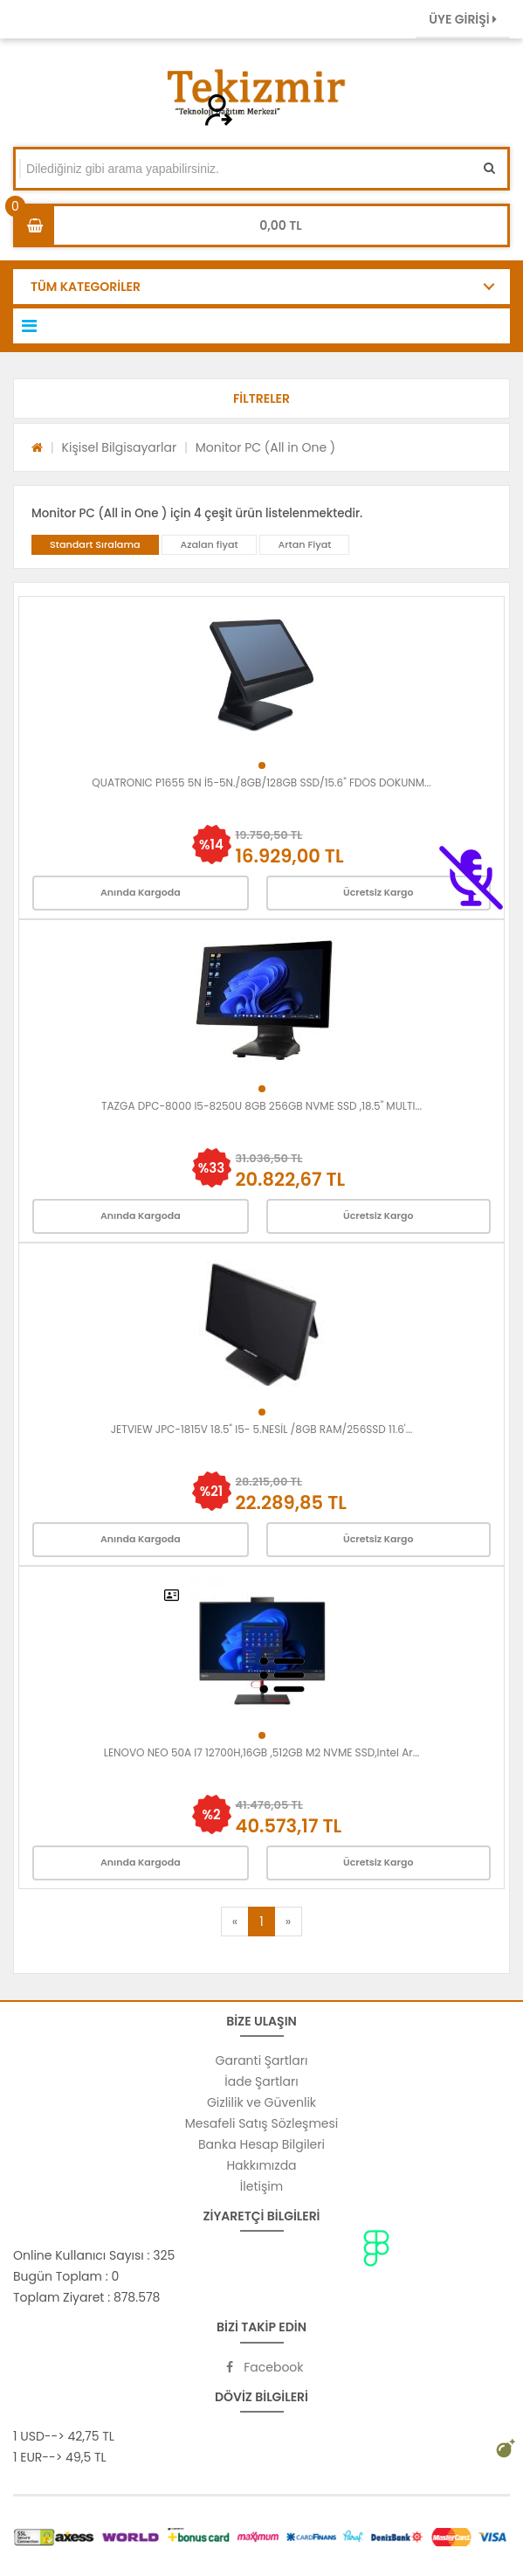 This screenshot has height=2576, width=523. Describe the element at coordinates (217, 110) in the screenshot. I see `share a user profile with others` at that location.